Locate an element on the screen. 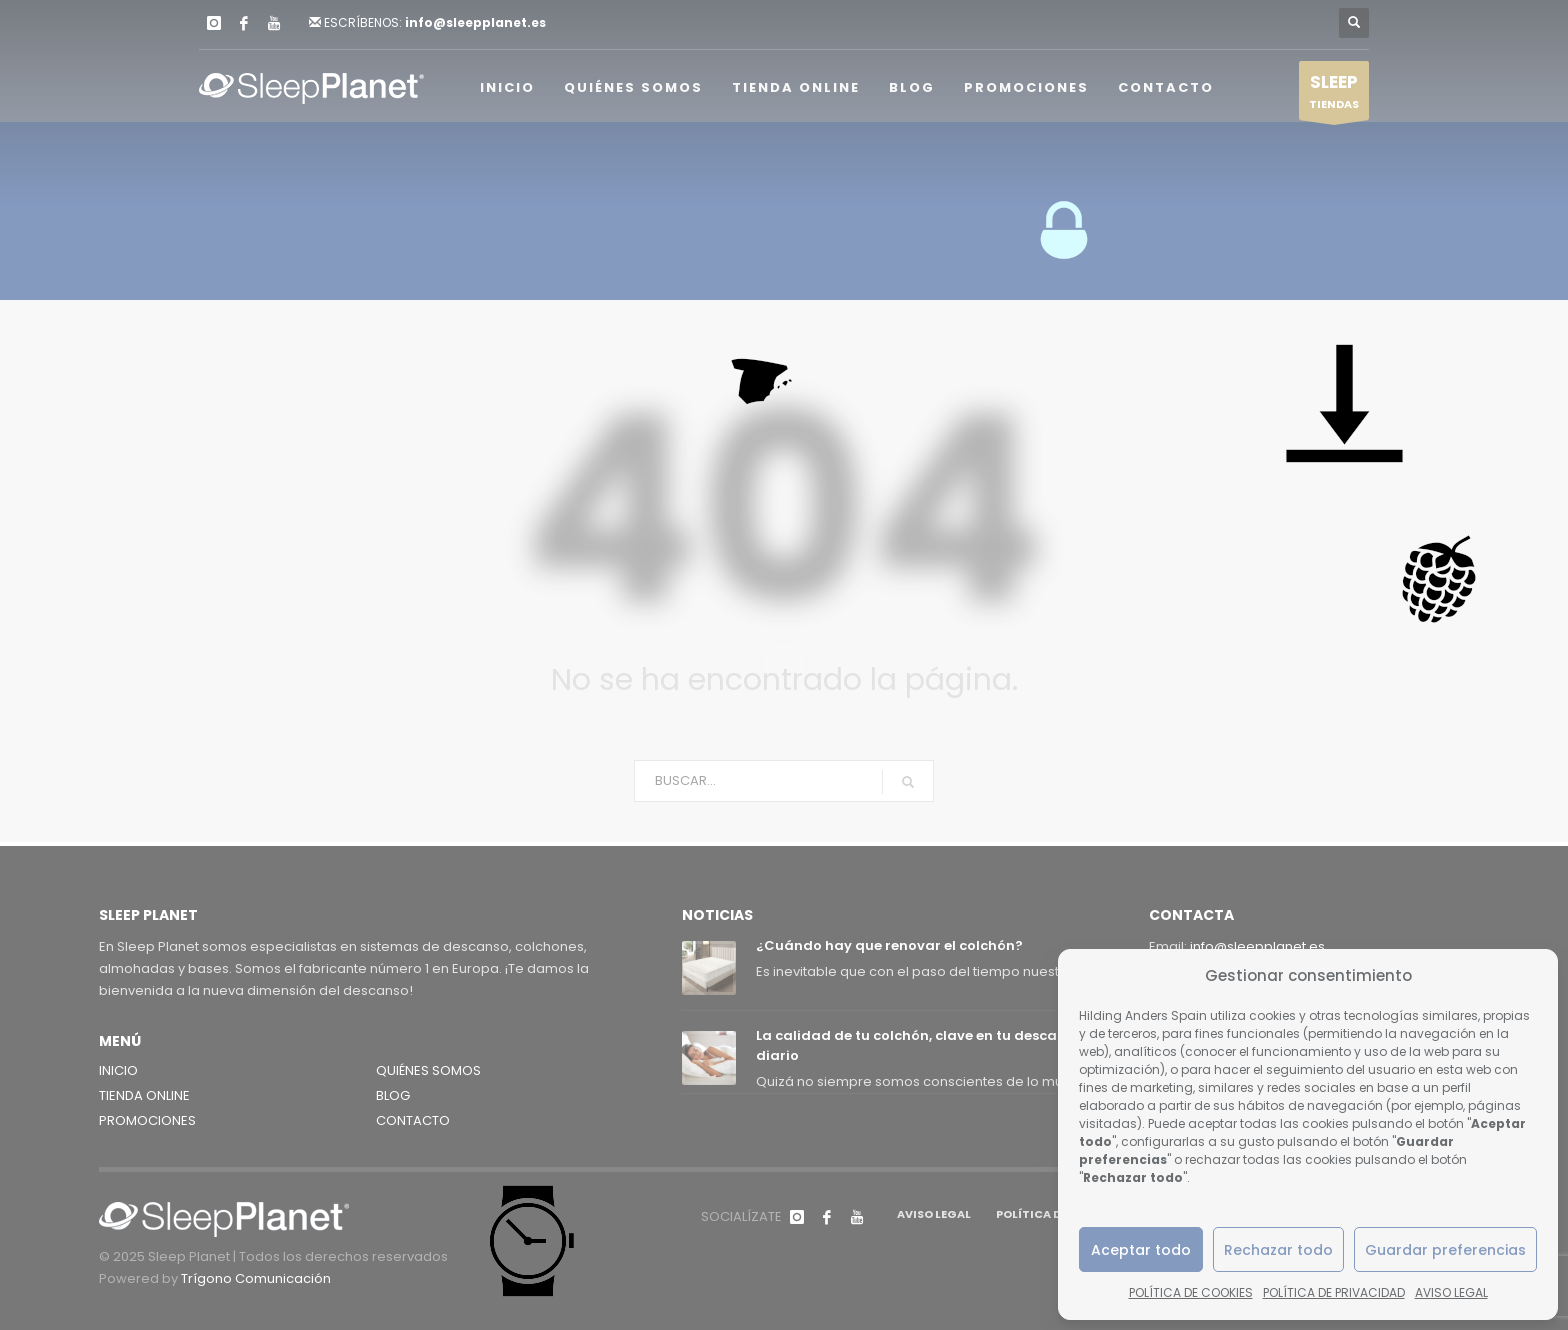 The width and height of the screenshot is (1568, 1330). view current time or clock settings is located at coordinates (528, 1241).